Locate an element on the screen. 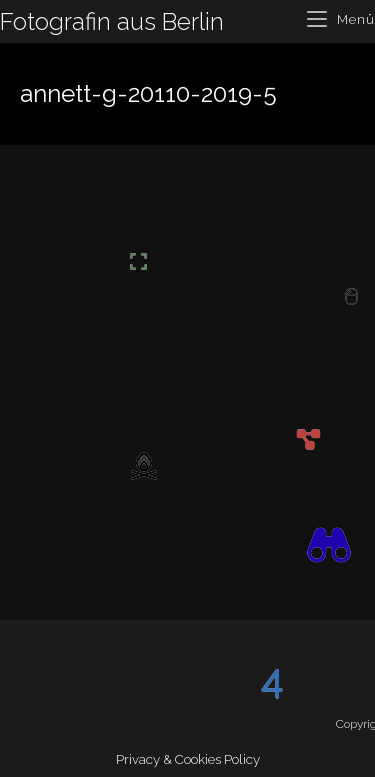 Image resolution: width=375 pixels, height=777 pixels. indicates left mouse button click action is located at coordinates (351, 296).